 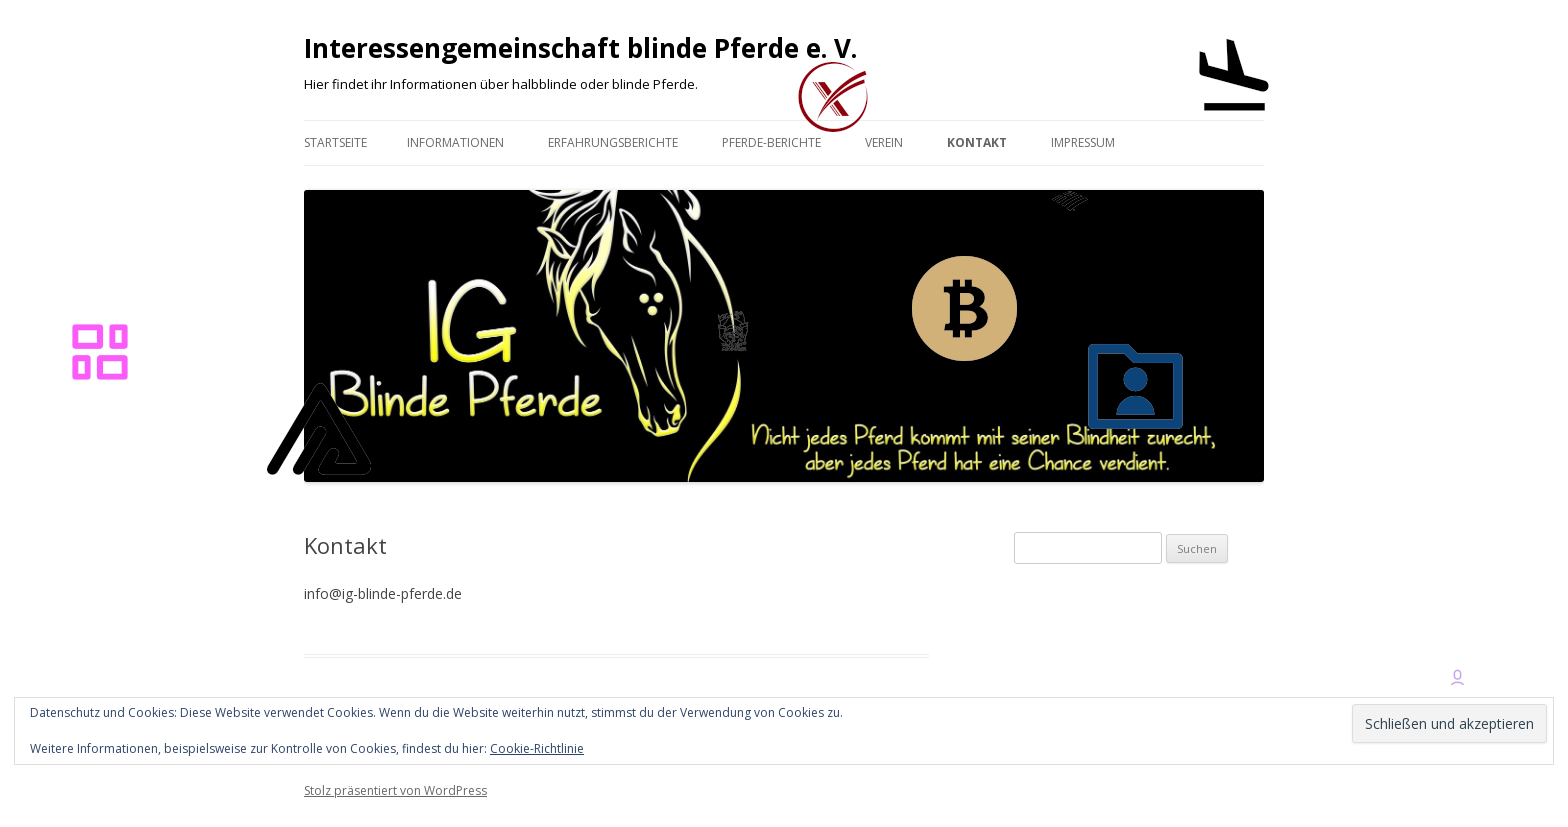 What do you see at coordinates (1070, 201) in the screenshot?
I see `open Bank of America app` at bounding box center [1070, 201].